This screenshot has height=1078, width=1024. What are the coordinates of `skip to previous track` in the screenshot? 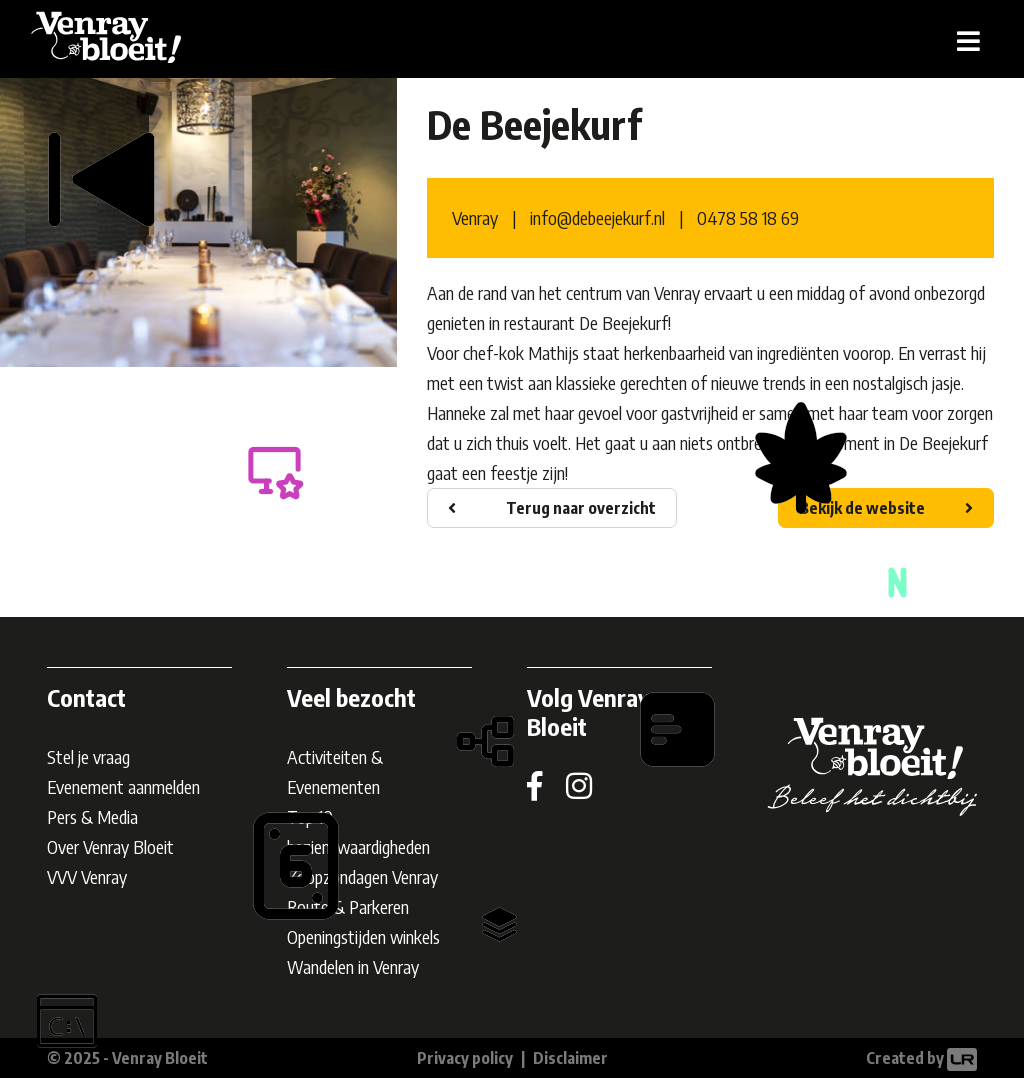 It's located at (101, 179).